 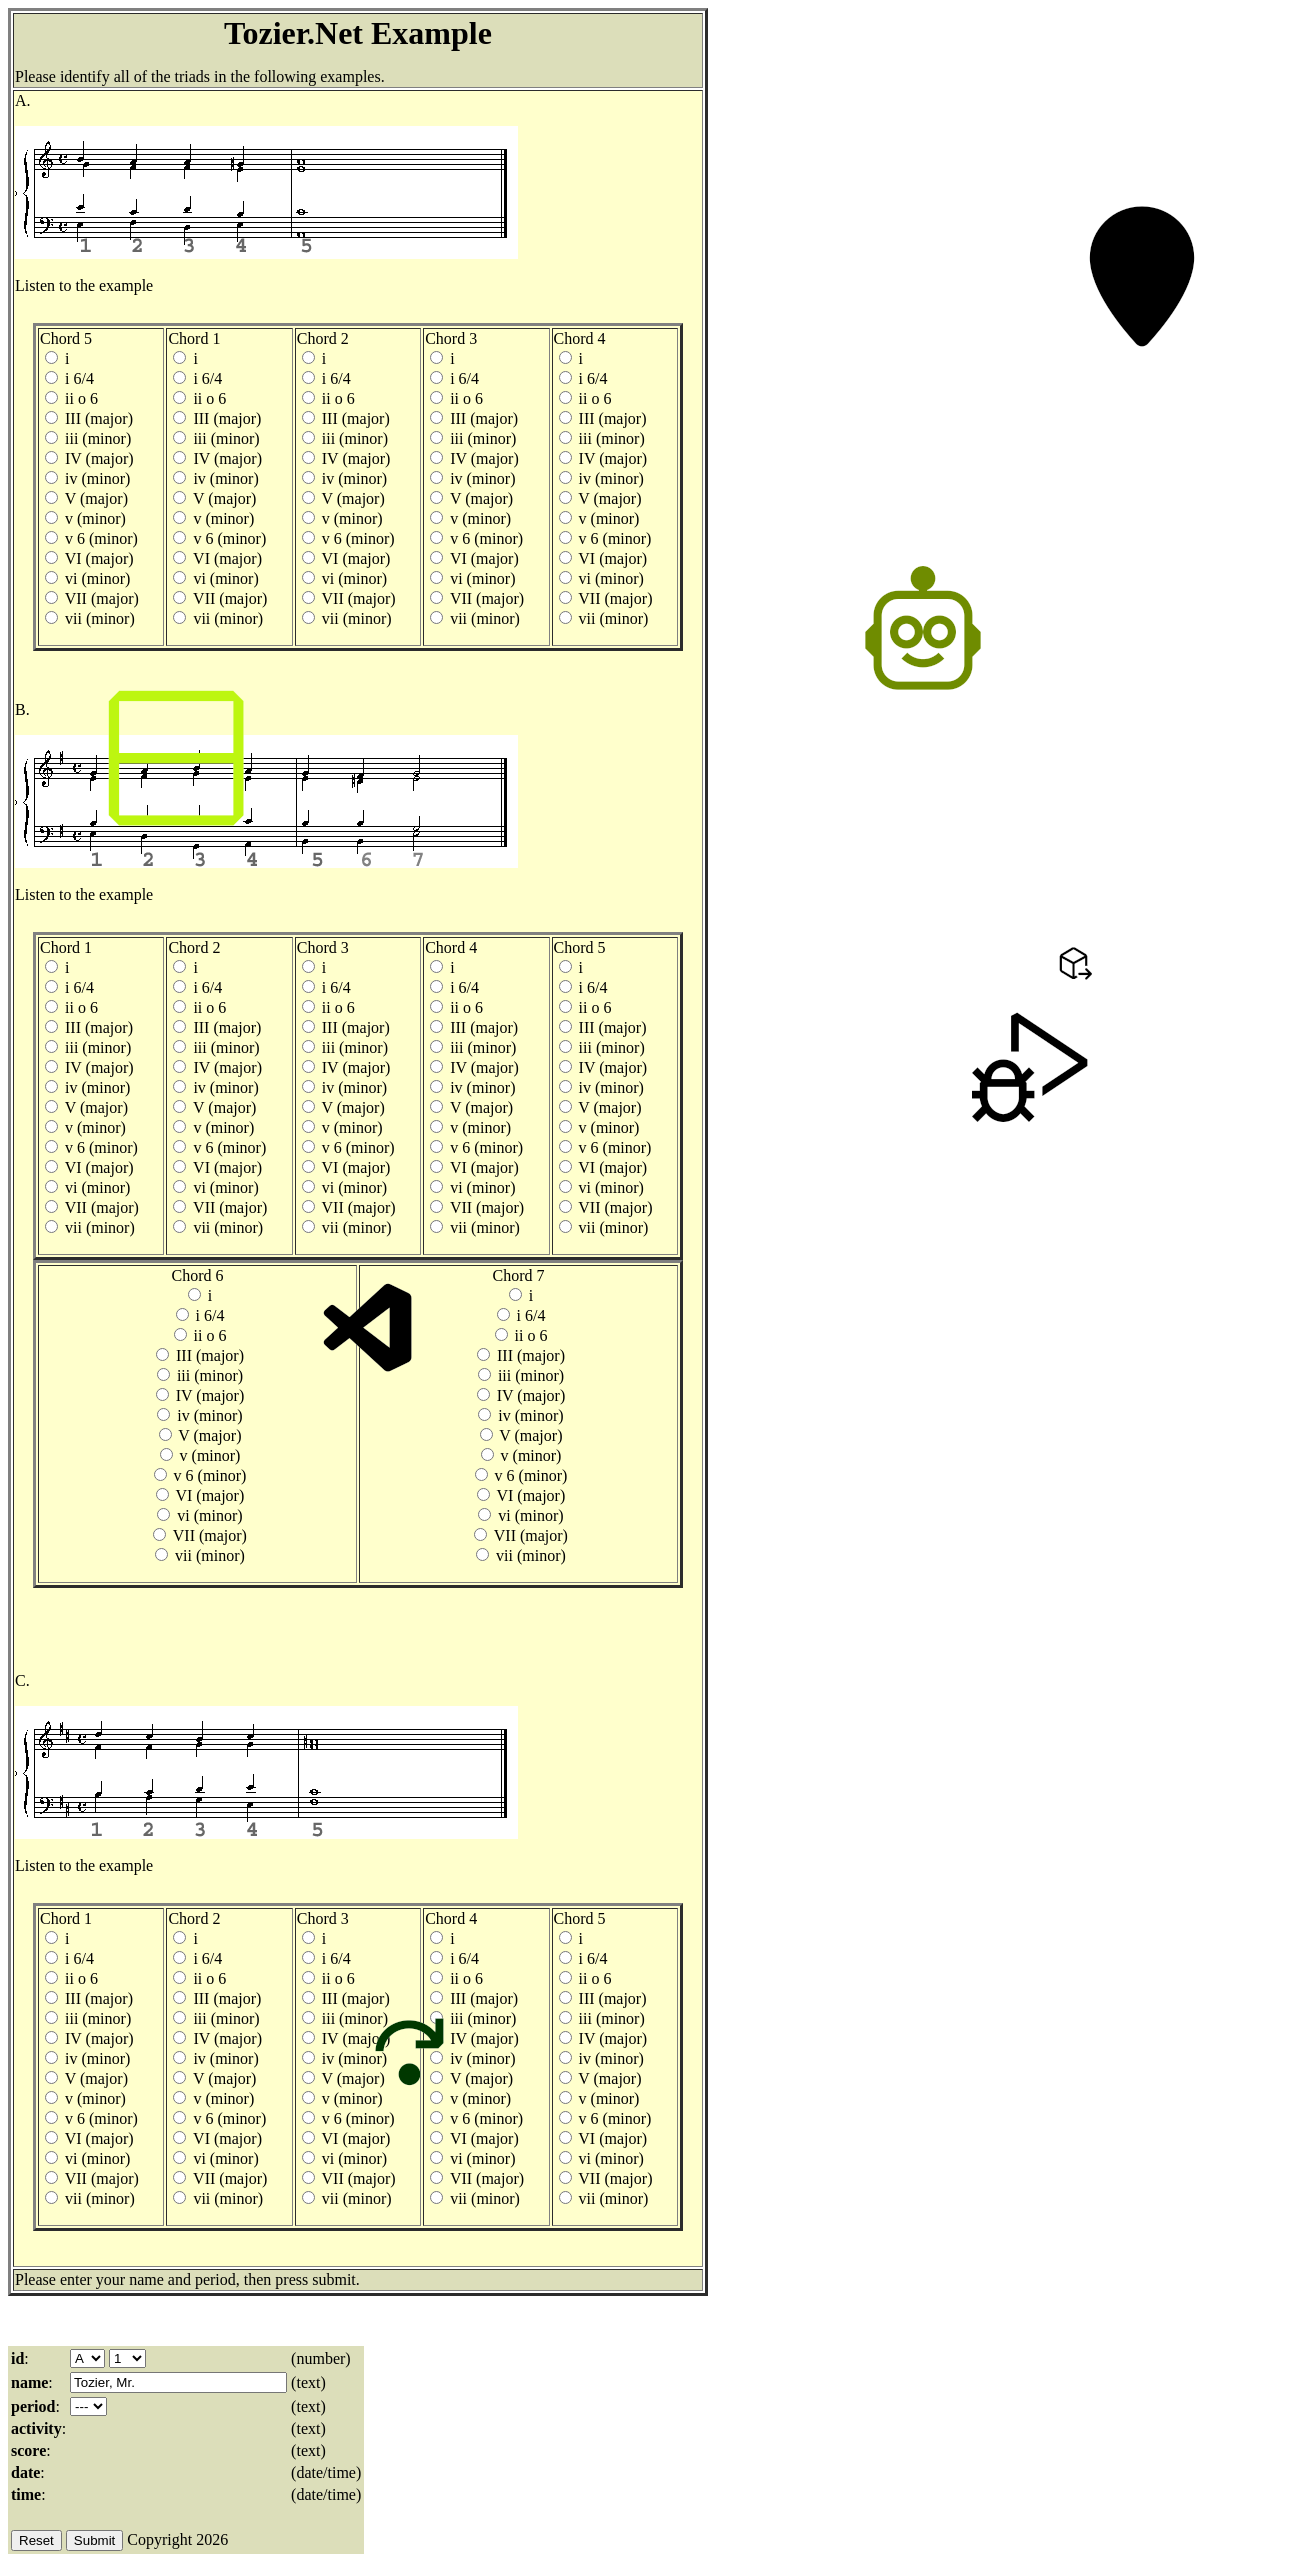 What do you see at coordinates (923, 632) in the screenshot?
I see `access AI or chatbot assistant features` at bounding box center [923, 632].